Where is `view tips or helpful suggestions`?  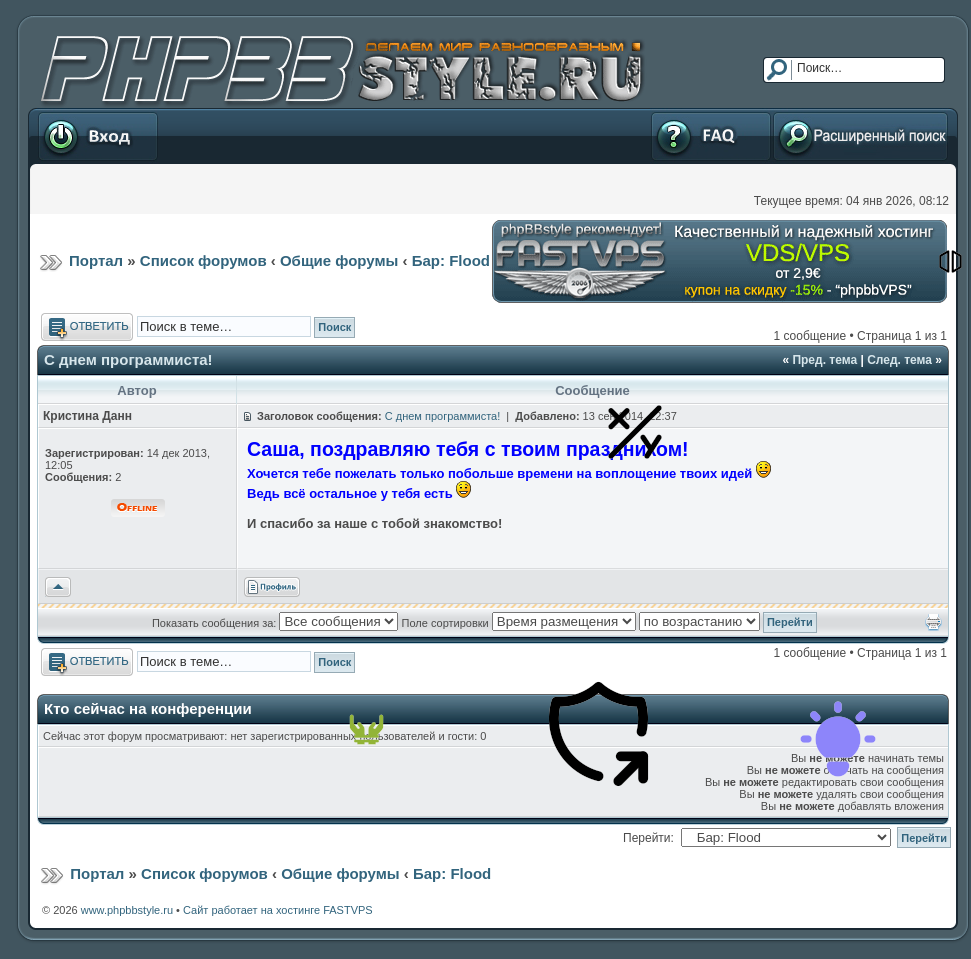 view tips or helpful suggestions is located at coordinates (838, 739).